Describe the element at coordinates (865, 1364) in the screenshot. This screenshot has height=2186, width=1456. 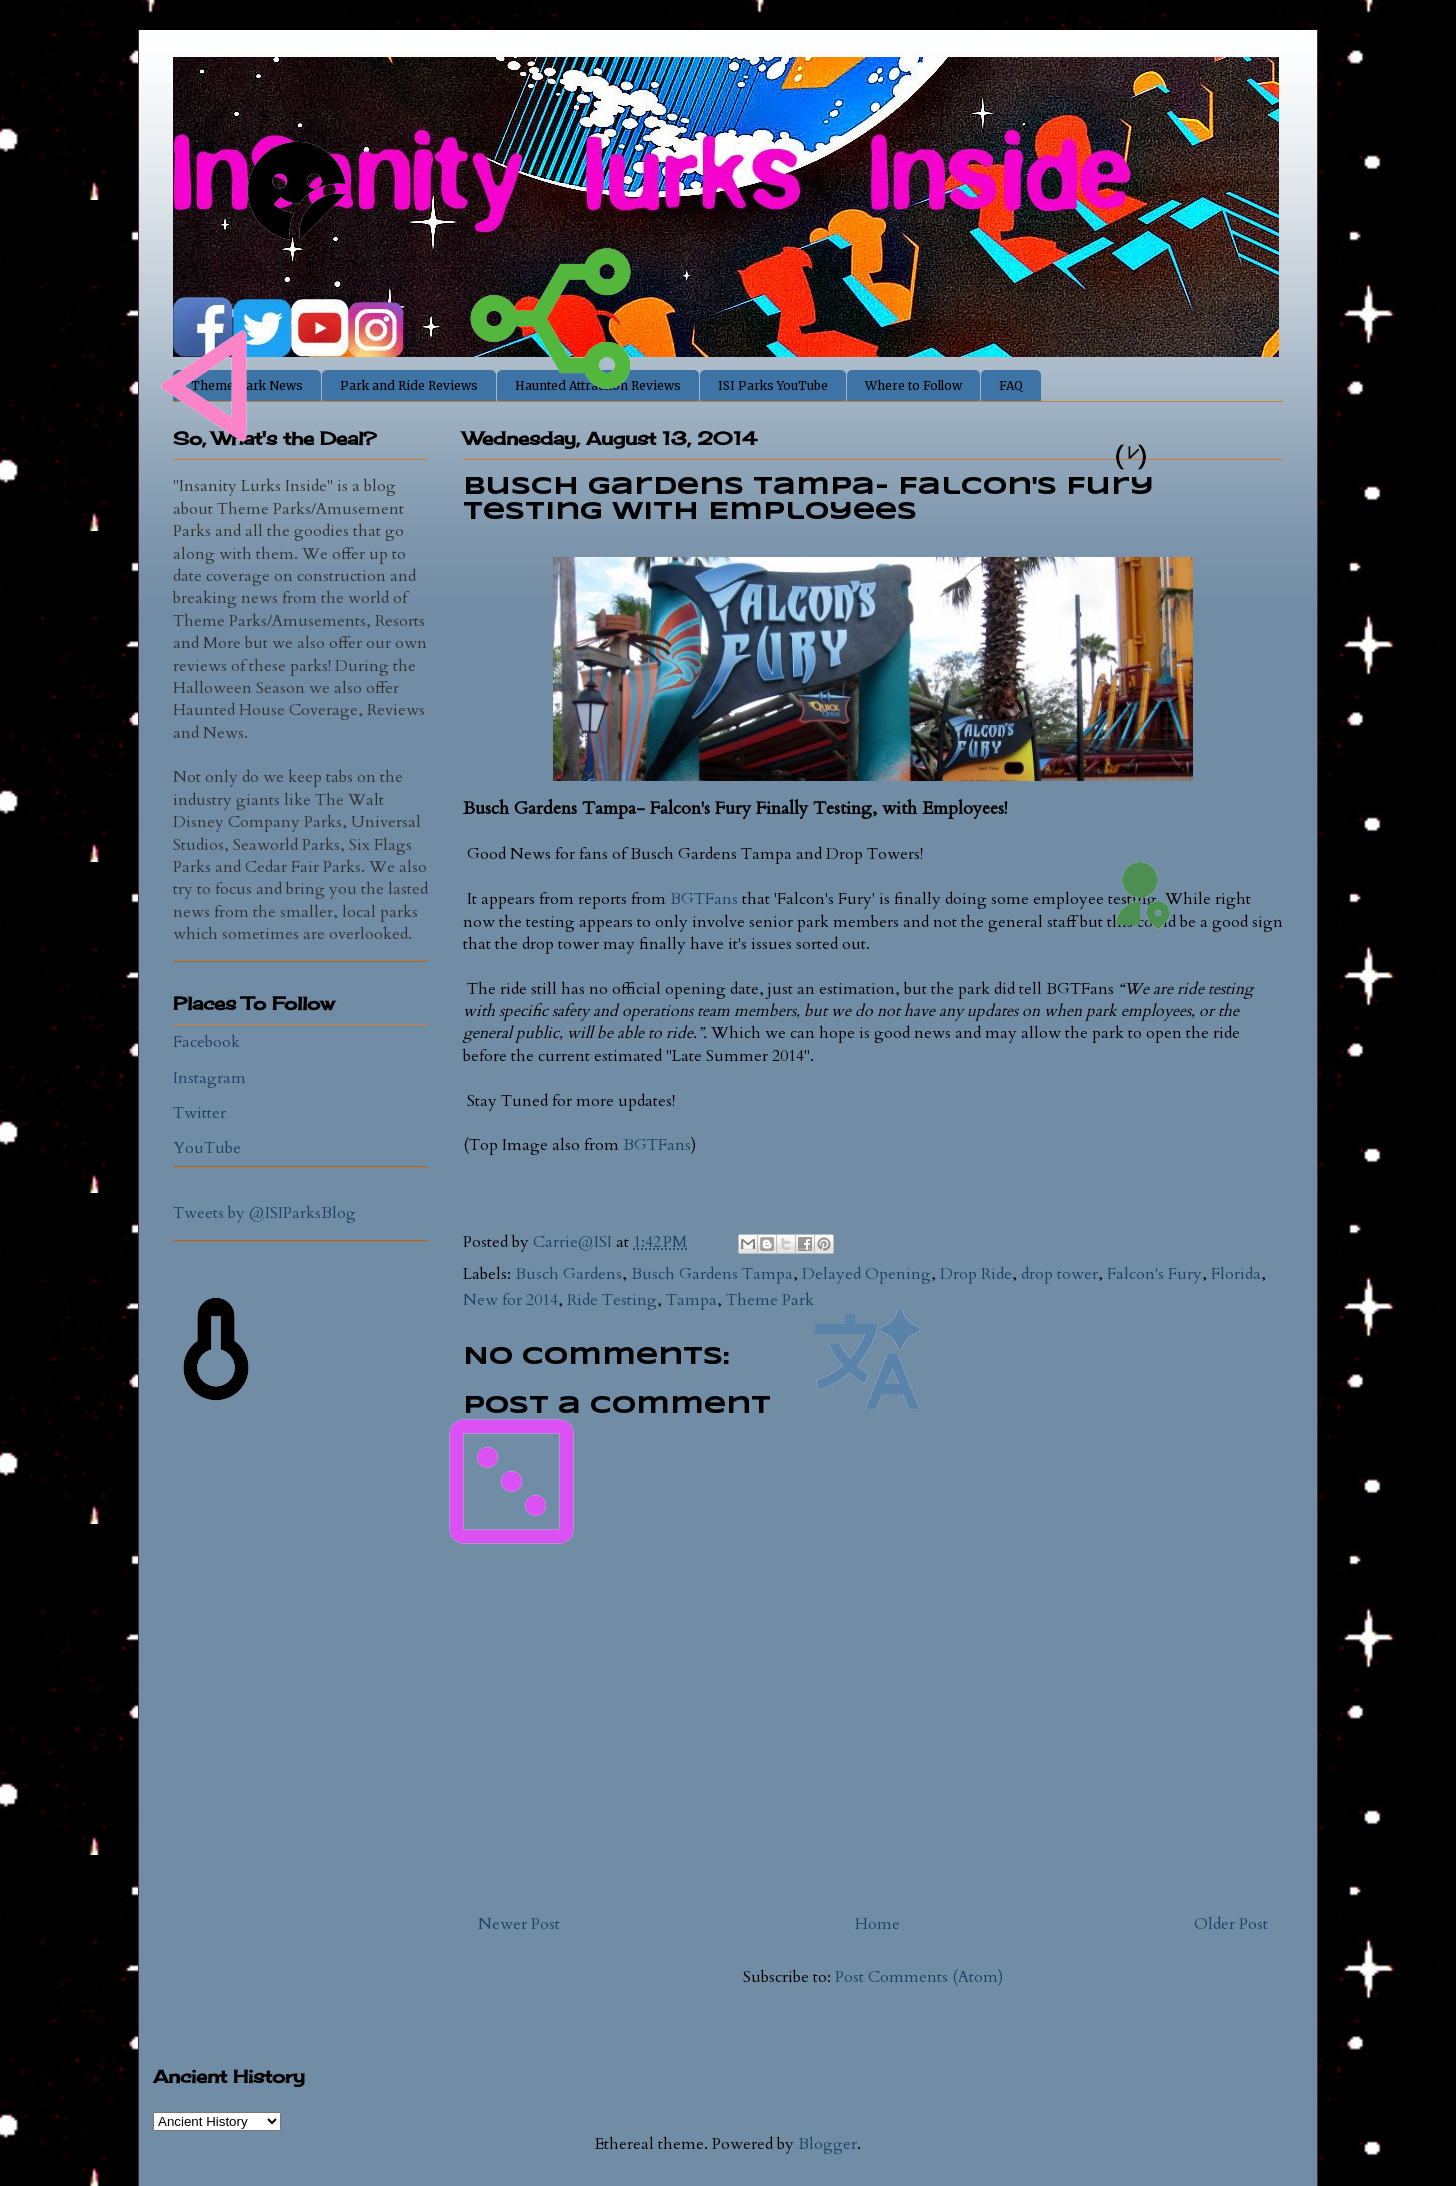
I see `translate text using AI` at that location.